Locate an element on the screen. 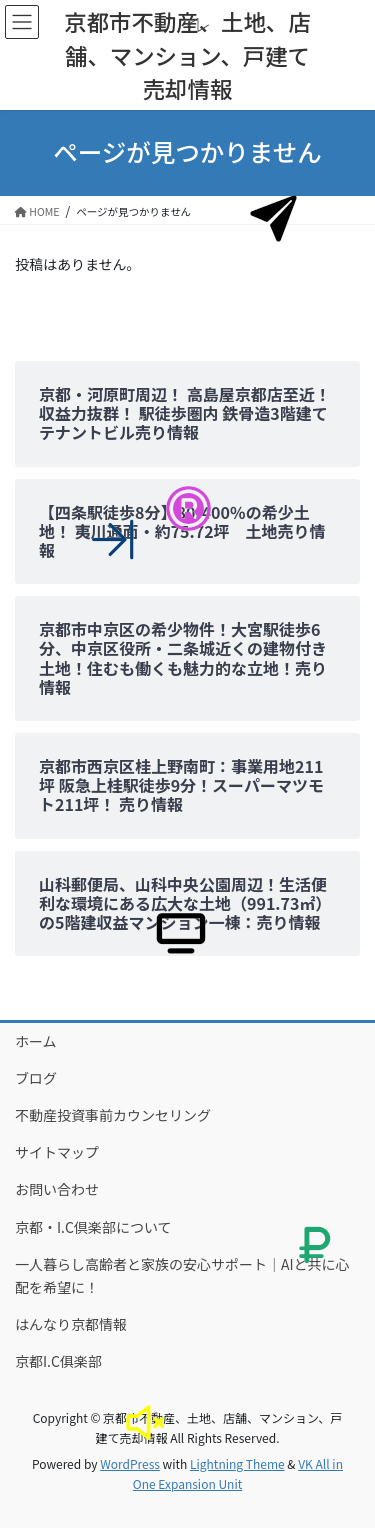  send a message is located at coordinates (273, 218).